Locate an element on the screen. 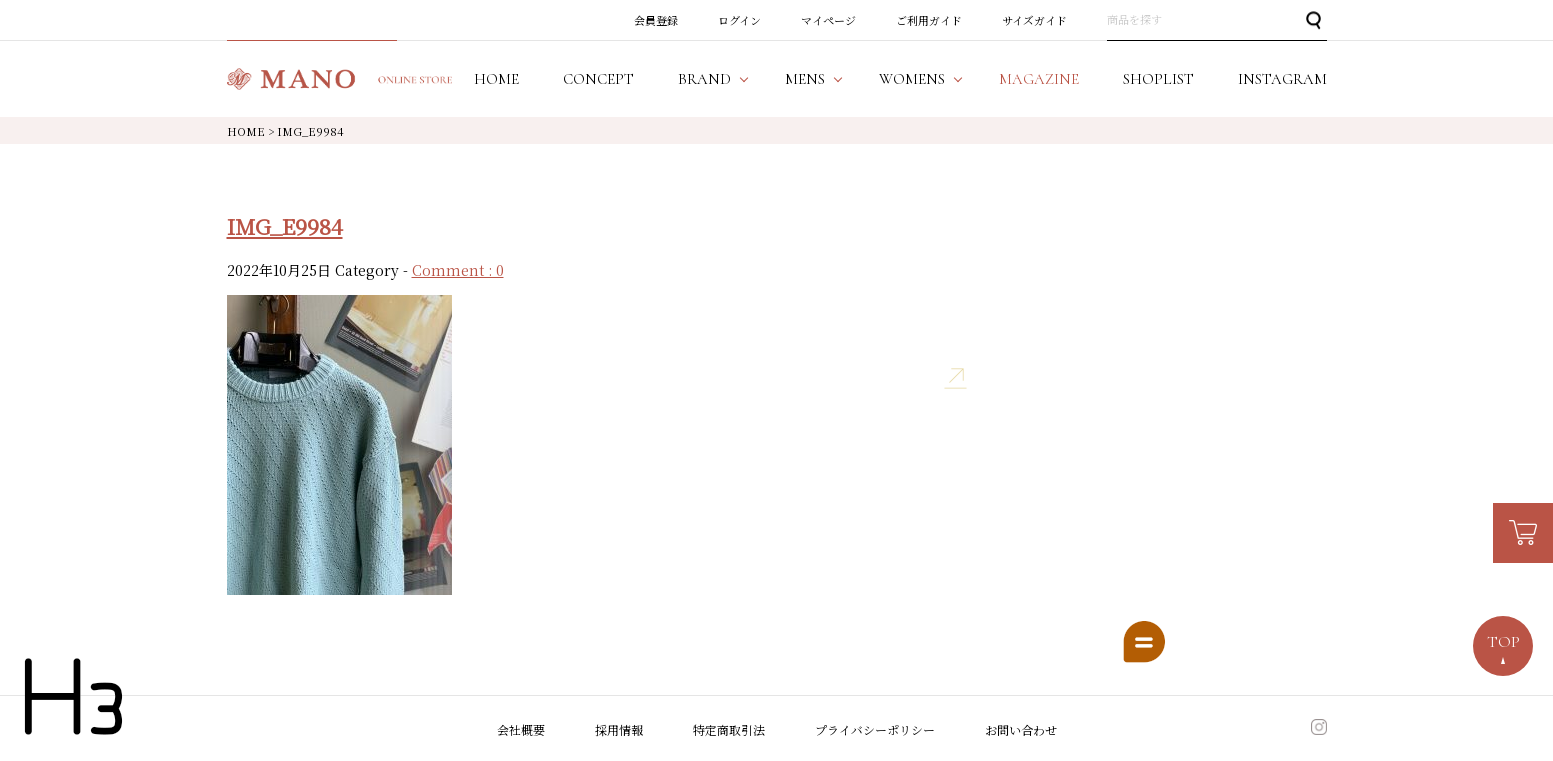  open link in new tab or window is located at coordinates (955, 377).